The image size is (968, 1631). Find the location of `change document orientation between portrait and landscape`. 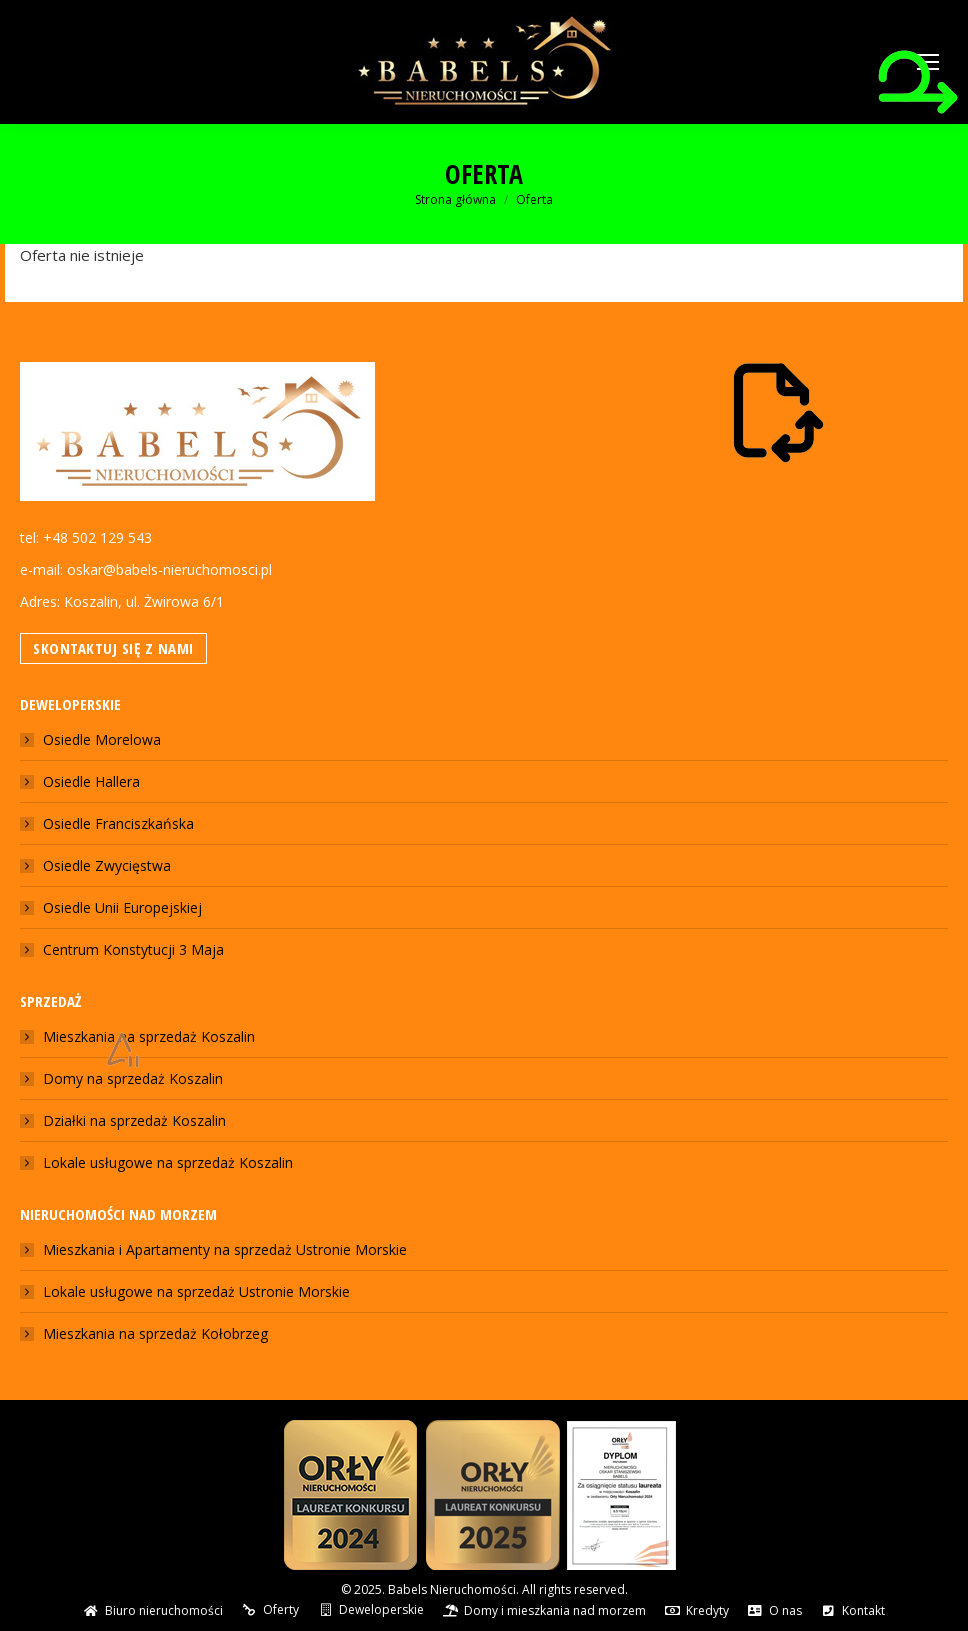

change document orientation between portrait and landscape is located at coordinates (771, 410).